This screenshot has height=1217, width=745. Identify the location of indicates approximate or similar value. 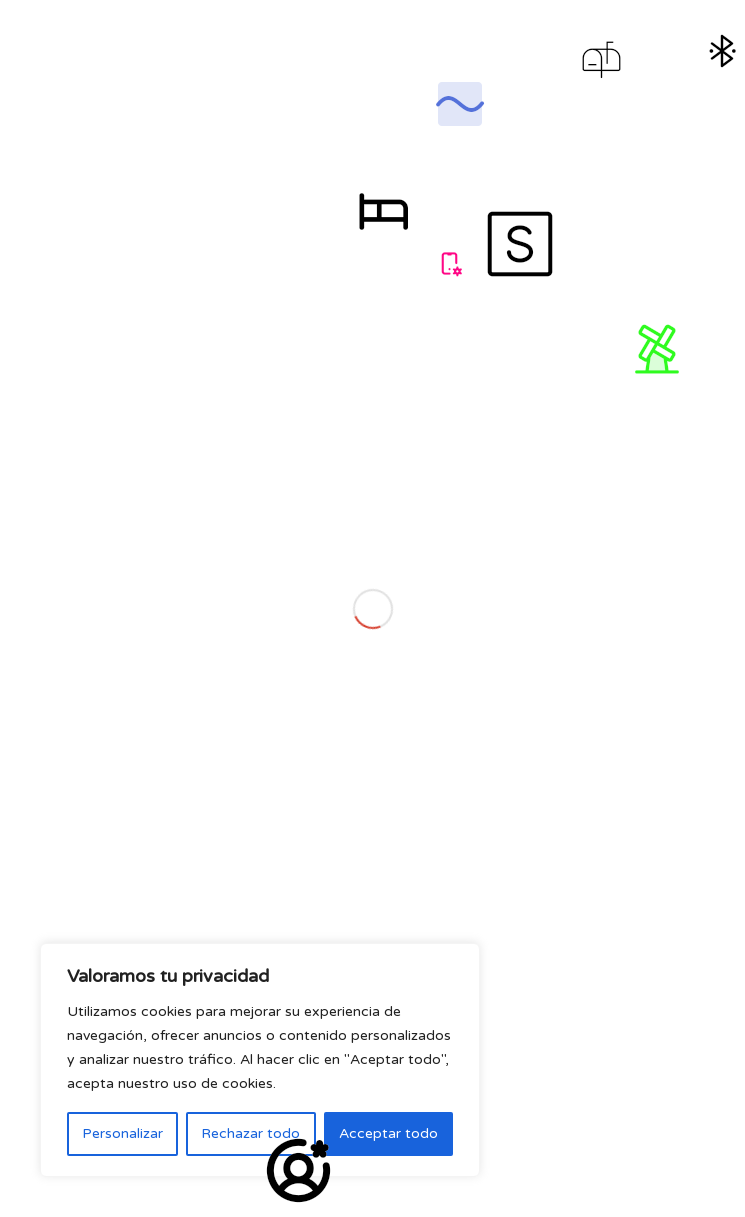
(460, 104).